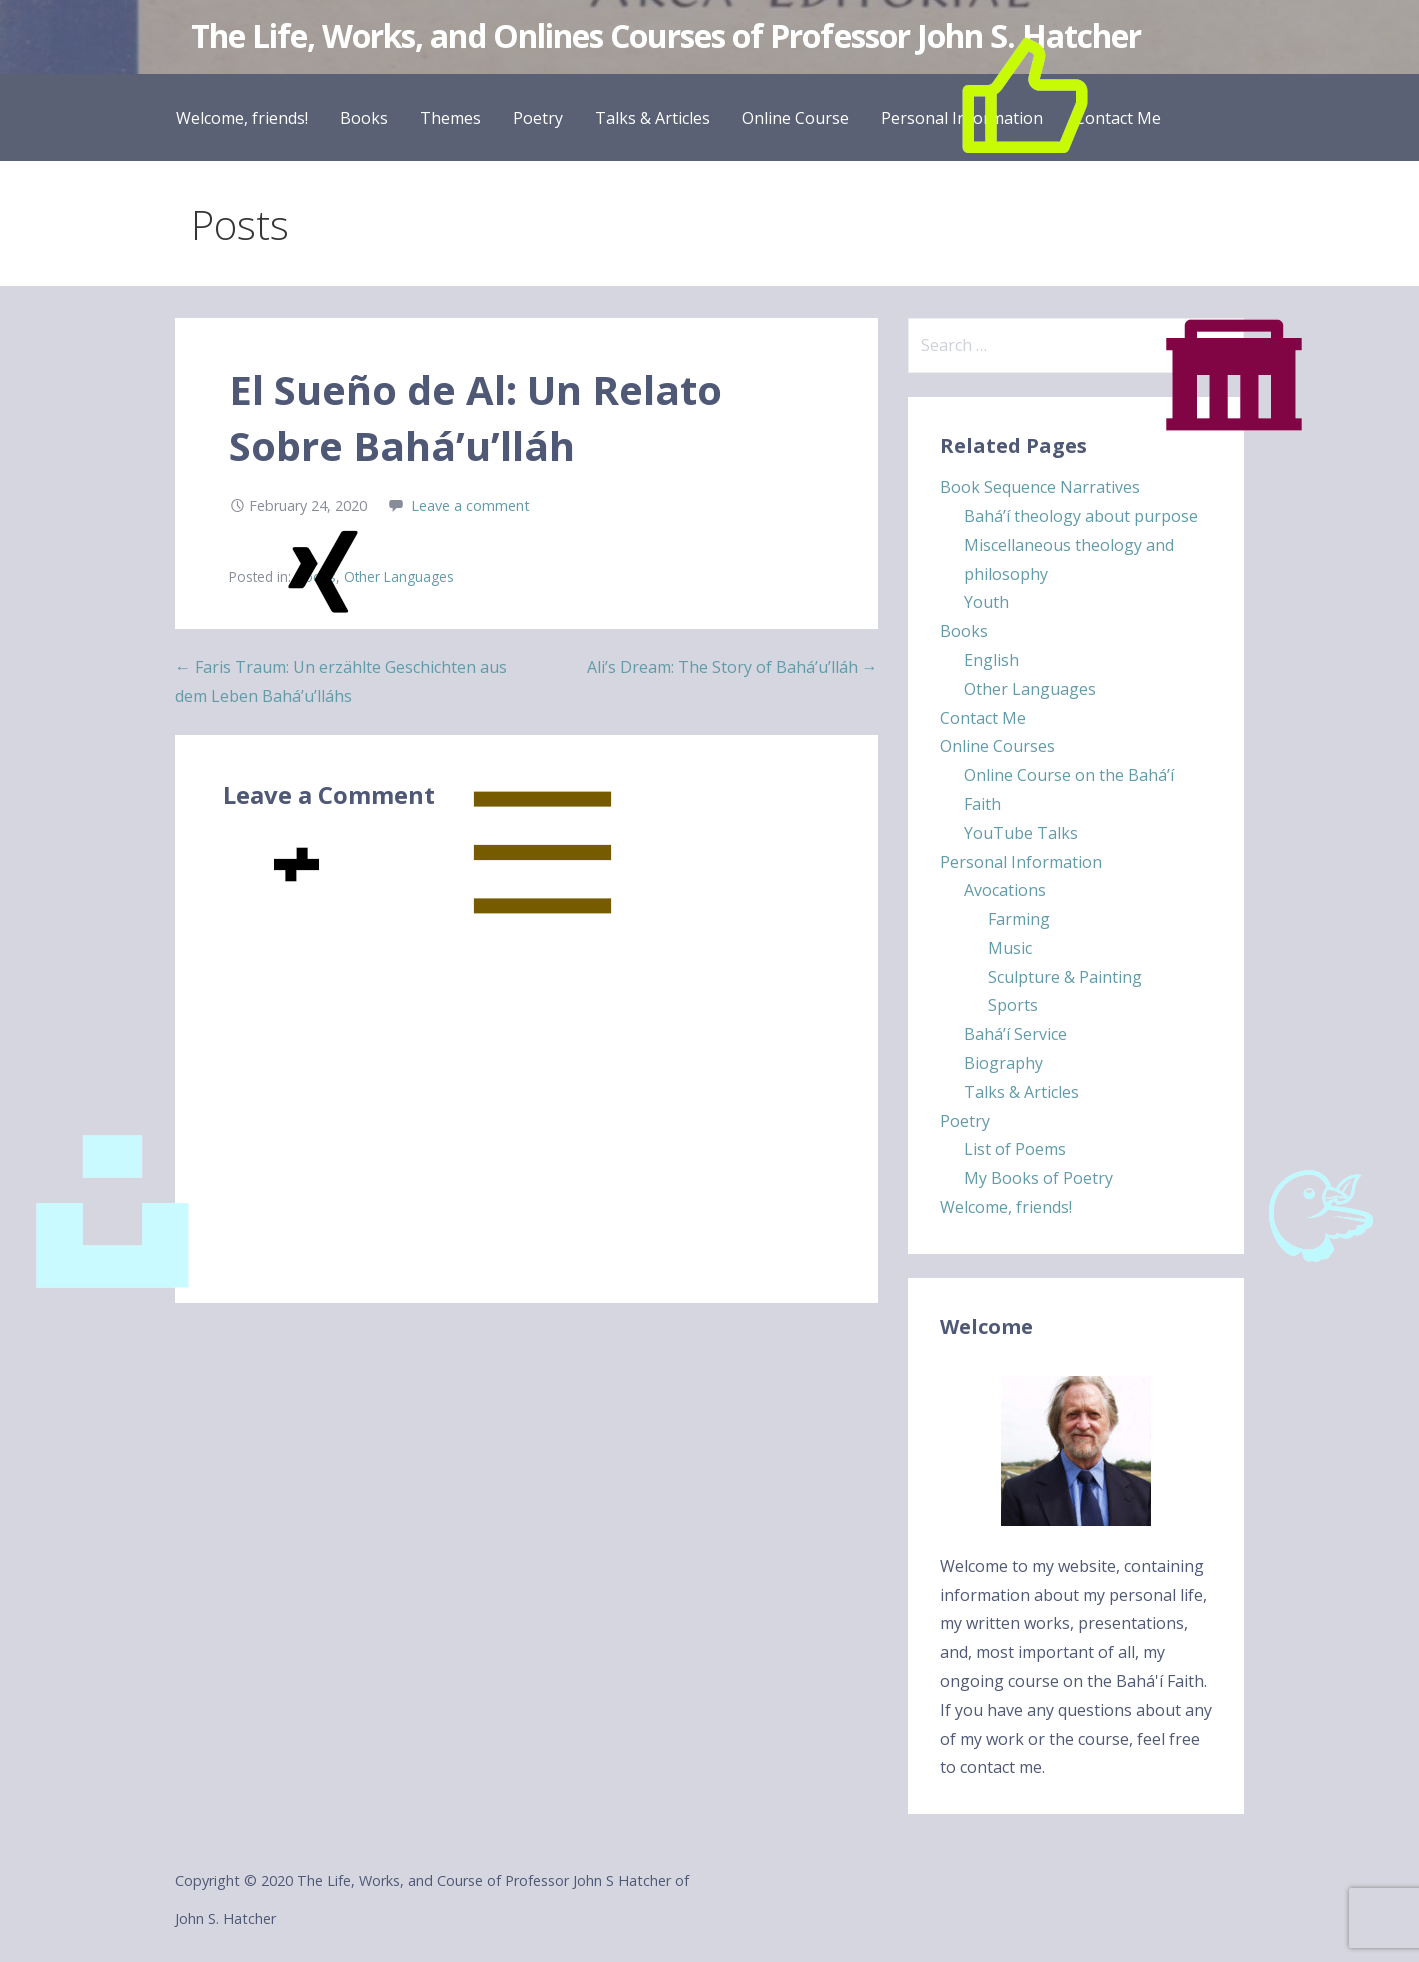 The width and height of the screenshot is (1419, 1962). Describe the element at coordinates (296, 864) in the screenshot. I see `CrateDB database platform logo` at that location.